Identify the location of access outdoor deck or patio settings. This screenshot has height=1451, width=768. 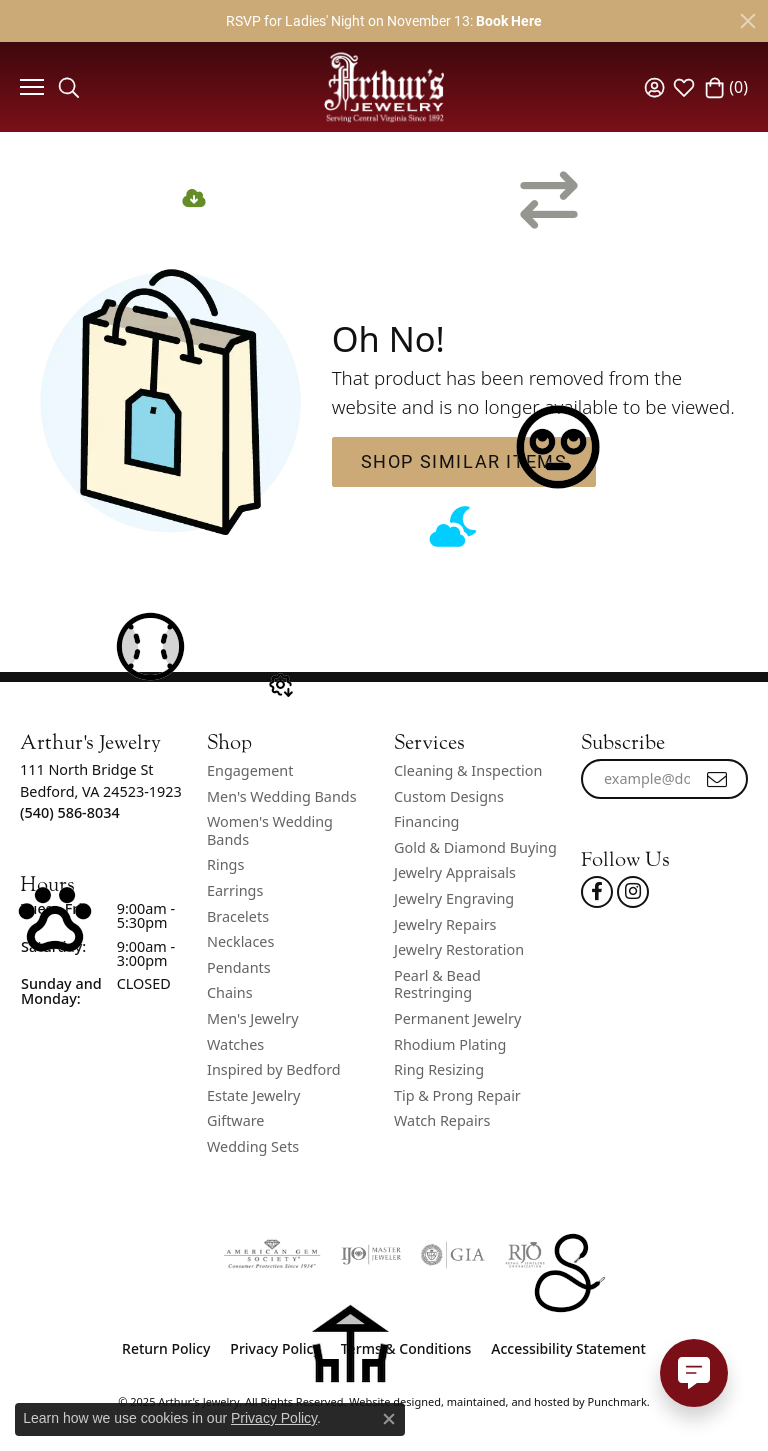
(350, 1343).